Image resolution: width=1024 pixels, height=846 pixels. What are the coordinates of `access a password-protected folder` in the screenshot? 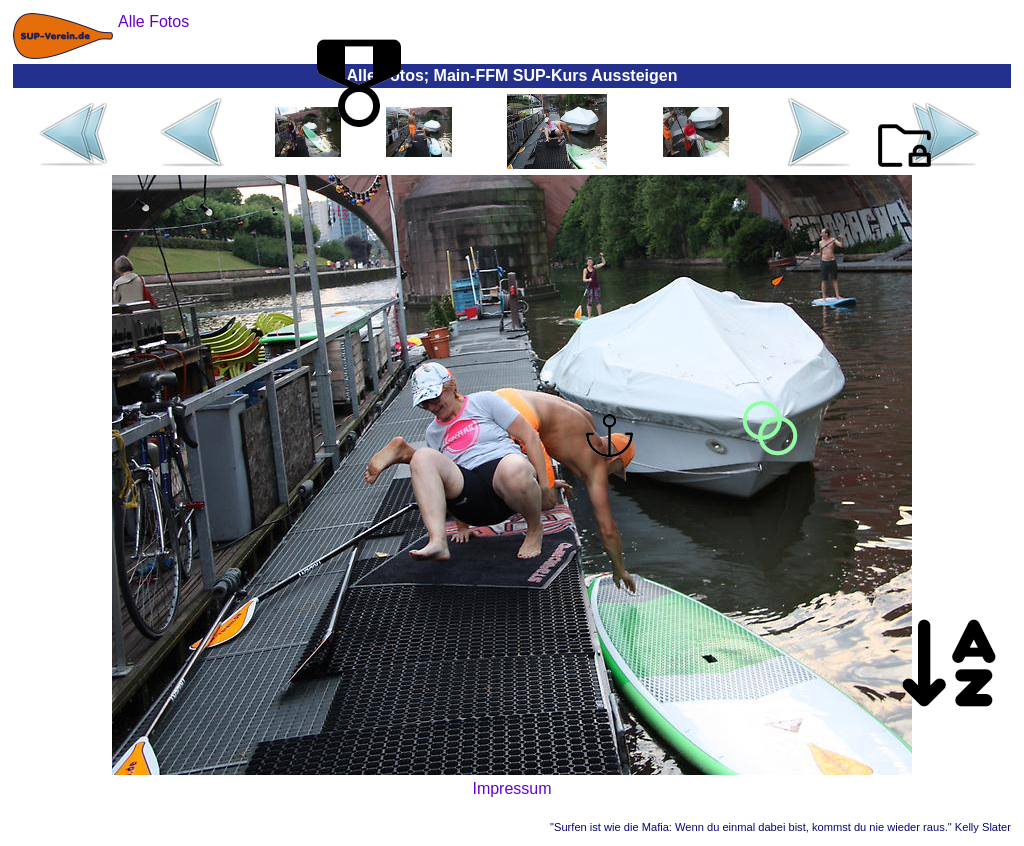 It's located at (904, 144).